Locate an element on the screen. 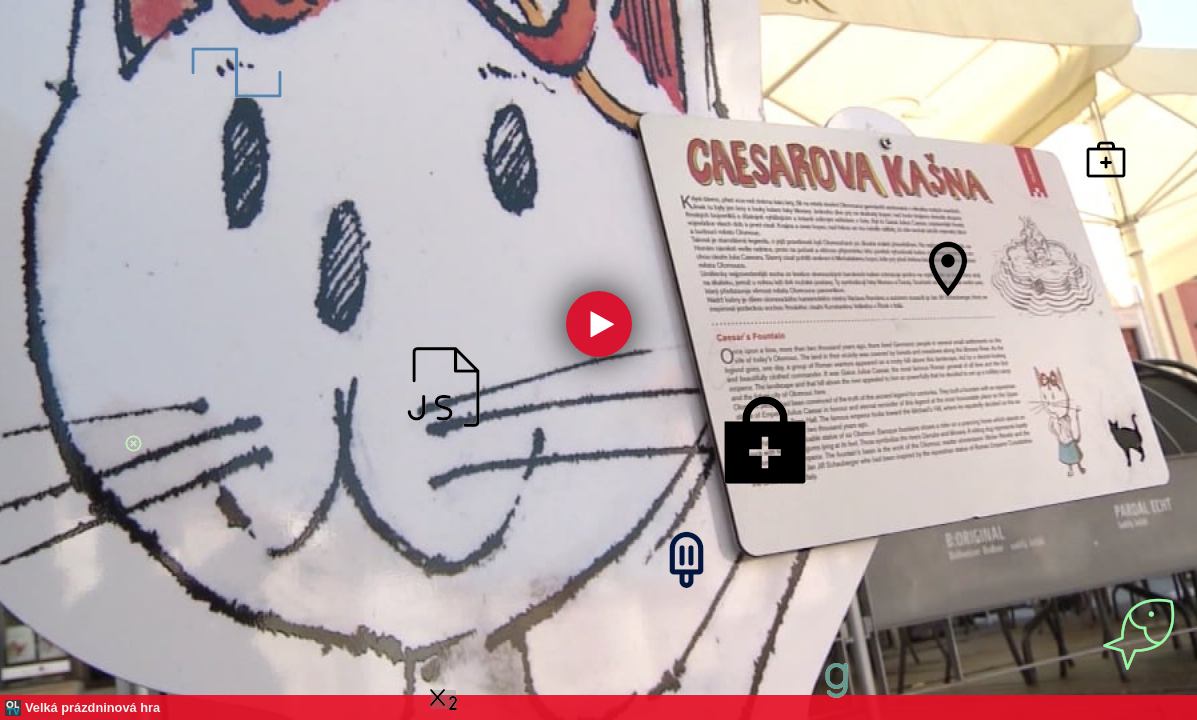 This screenshot has width=1197, height=720. apply subscript formatting to selected text is located at coordinates (442, 699).